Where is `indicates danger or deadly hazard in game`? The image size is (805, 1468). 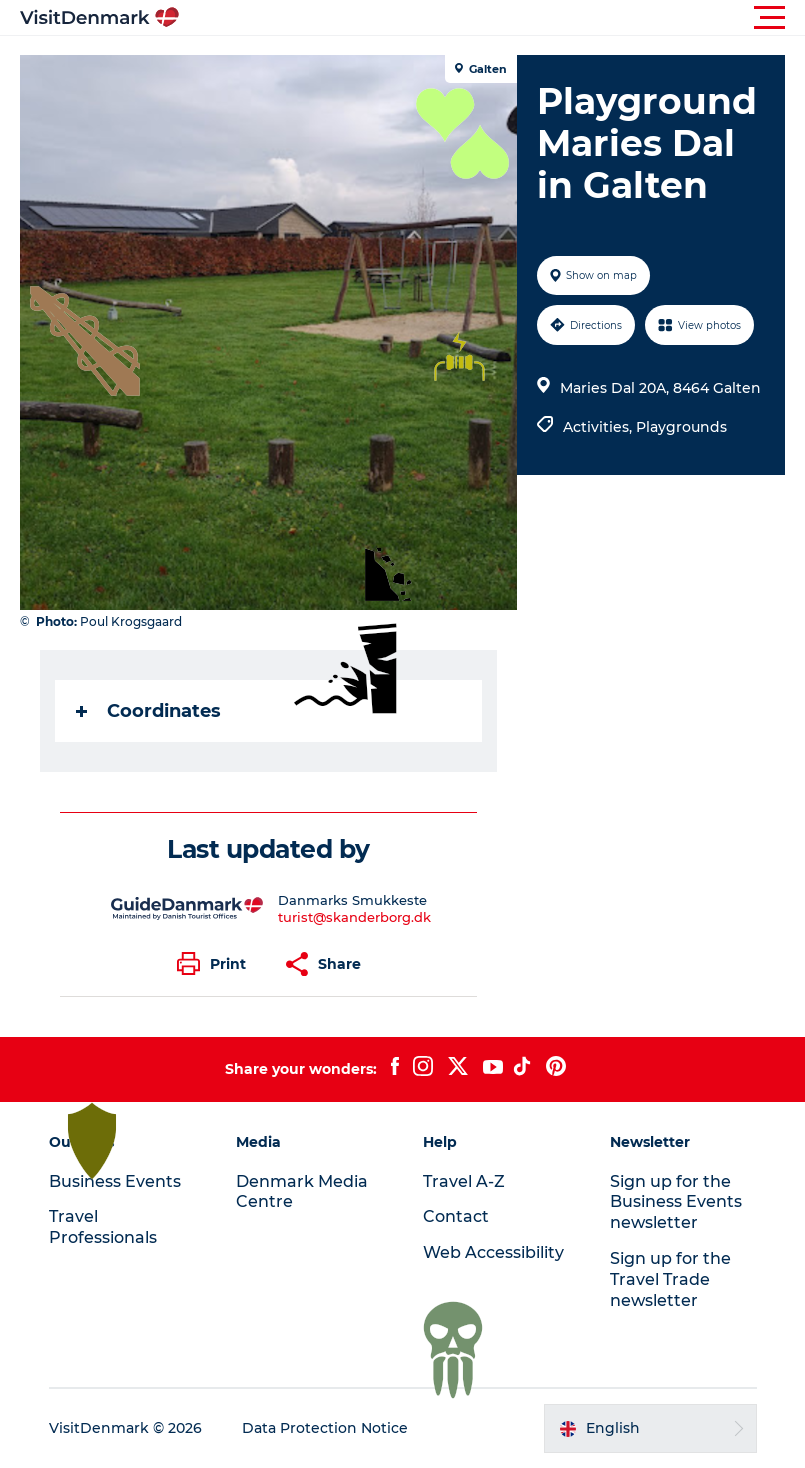
indicates danger or deadly hazard in game is located at coordinates (453, 1350).